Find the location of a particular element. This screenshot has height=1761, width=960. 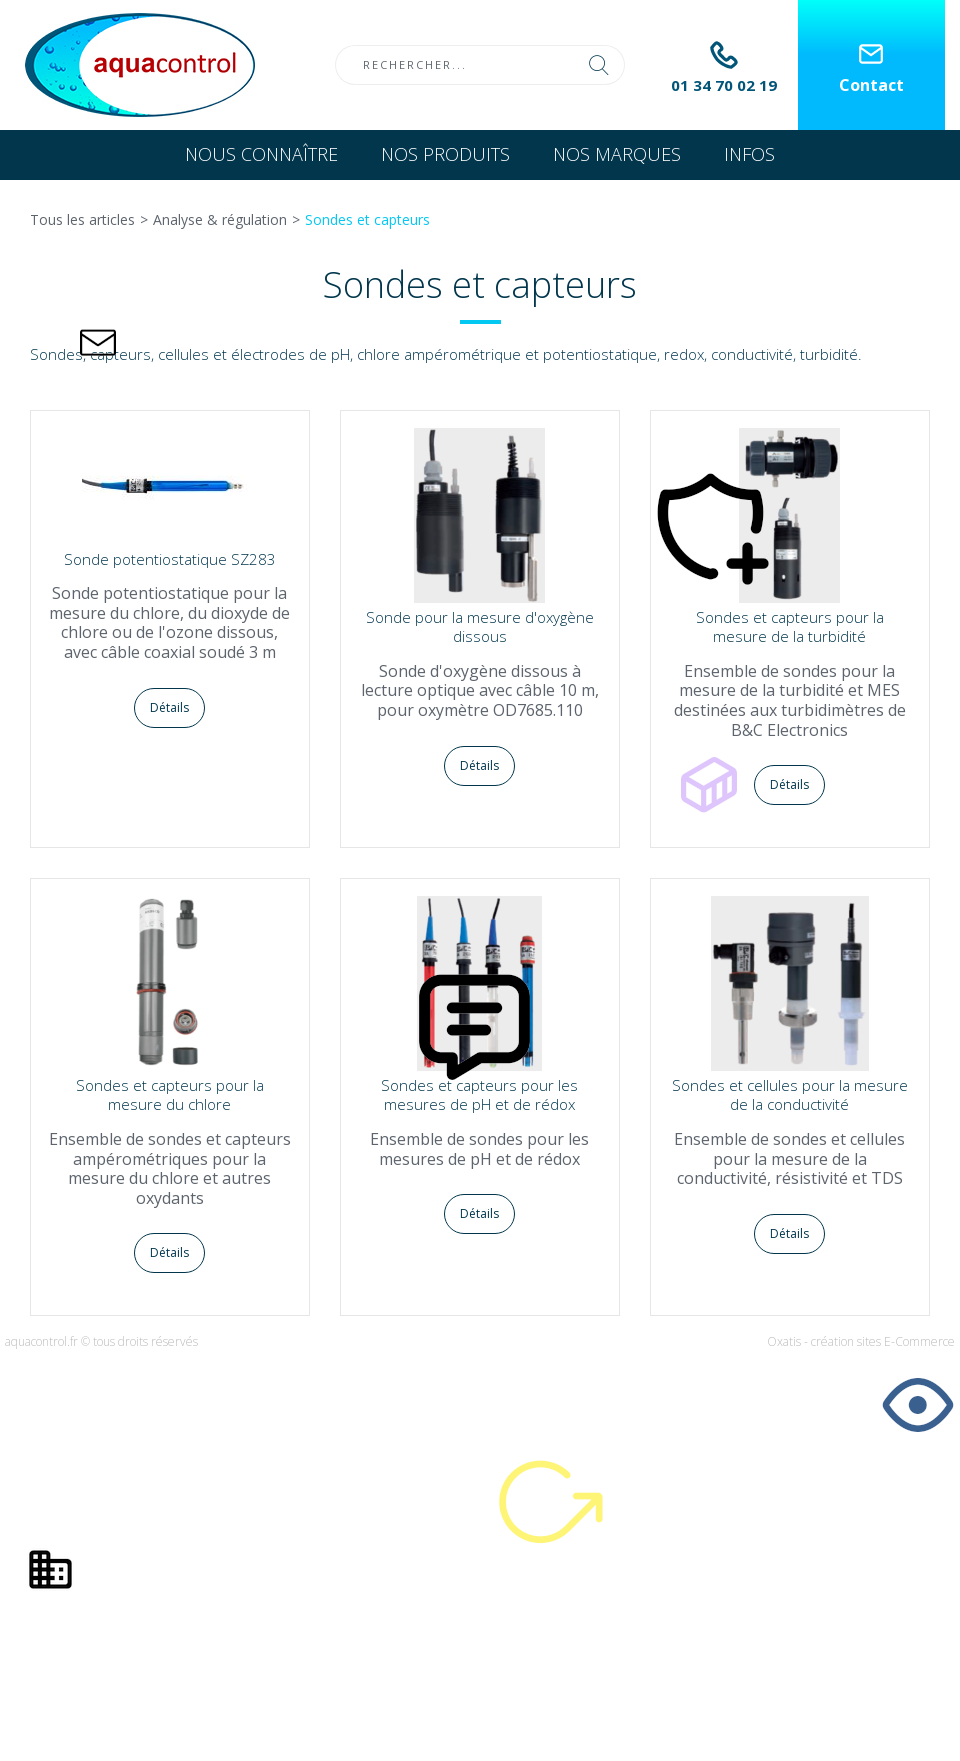

view or preview content is located at coordinates (918, 1405).